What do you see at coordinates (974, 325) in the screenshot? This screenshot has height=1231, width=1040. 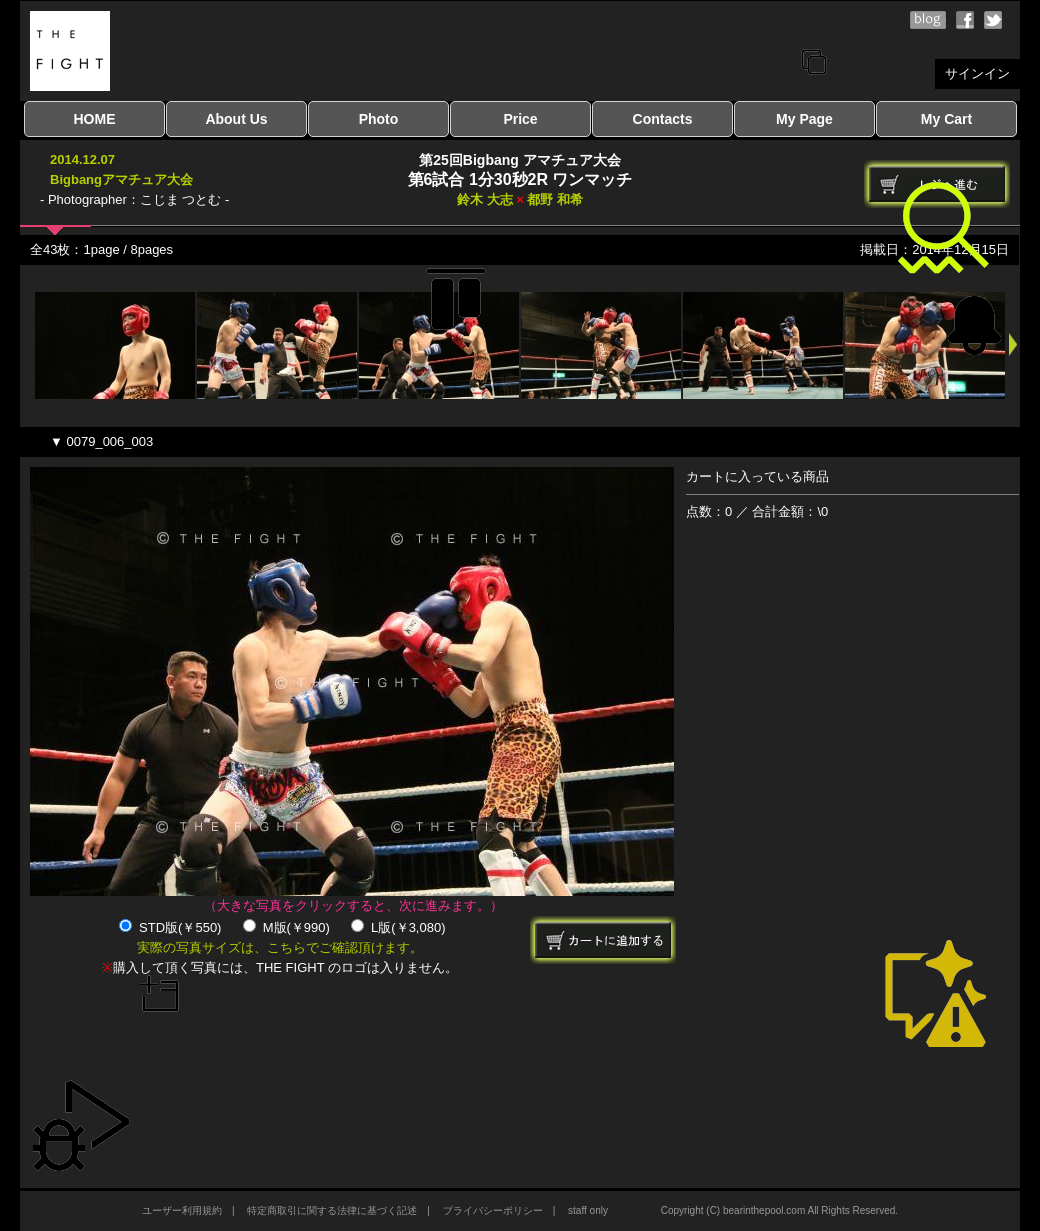 I see `view notifications` at bounding box center [974, 325].